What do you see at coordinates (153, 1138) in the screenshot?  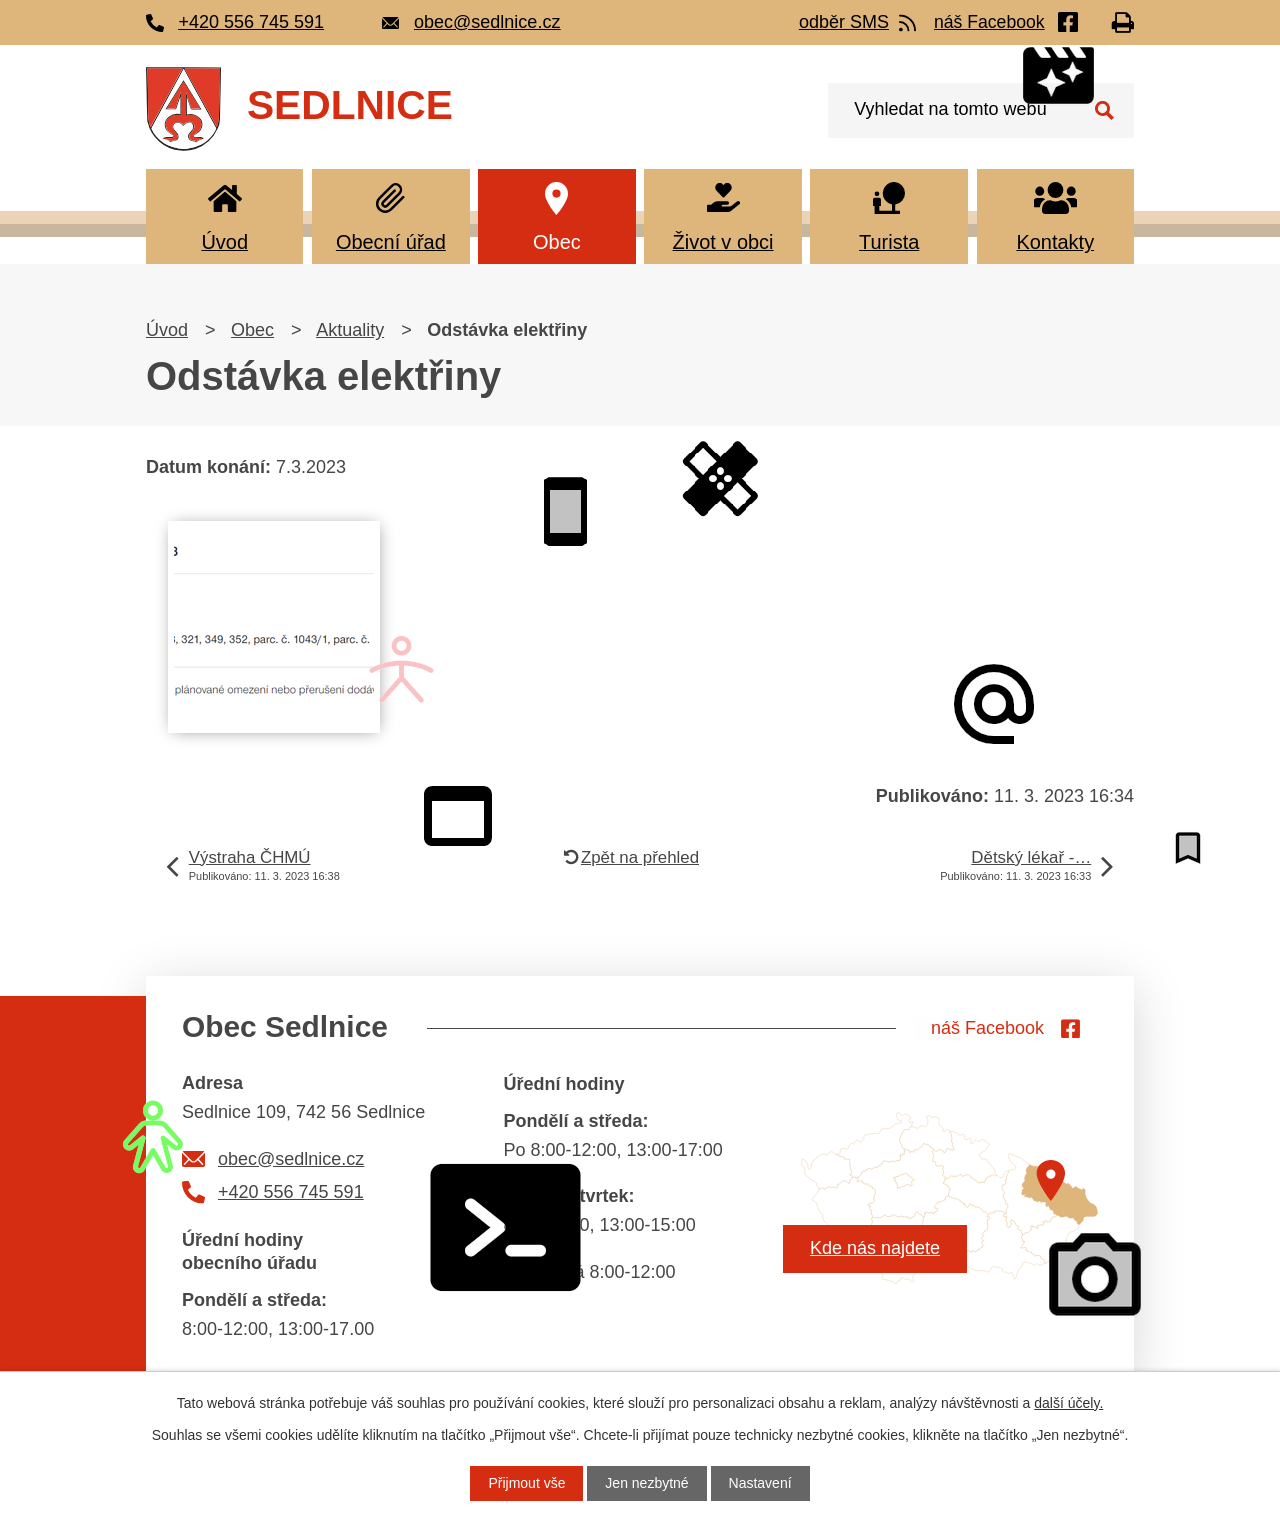 I see `view your profile` at bounding box center [153, 1138].